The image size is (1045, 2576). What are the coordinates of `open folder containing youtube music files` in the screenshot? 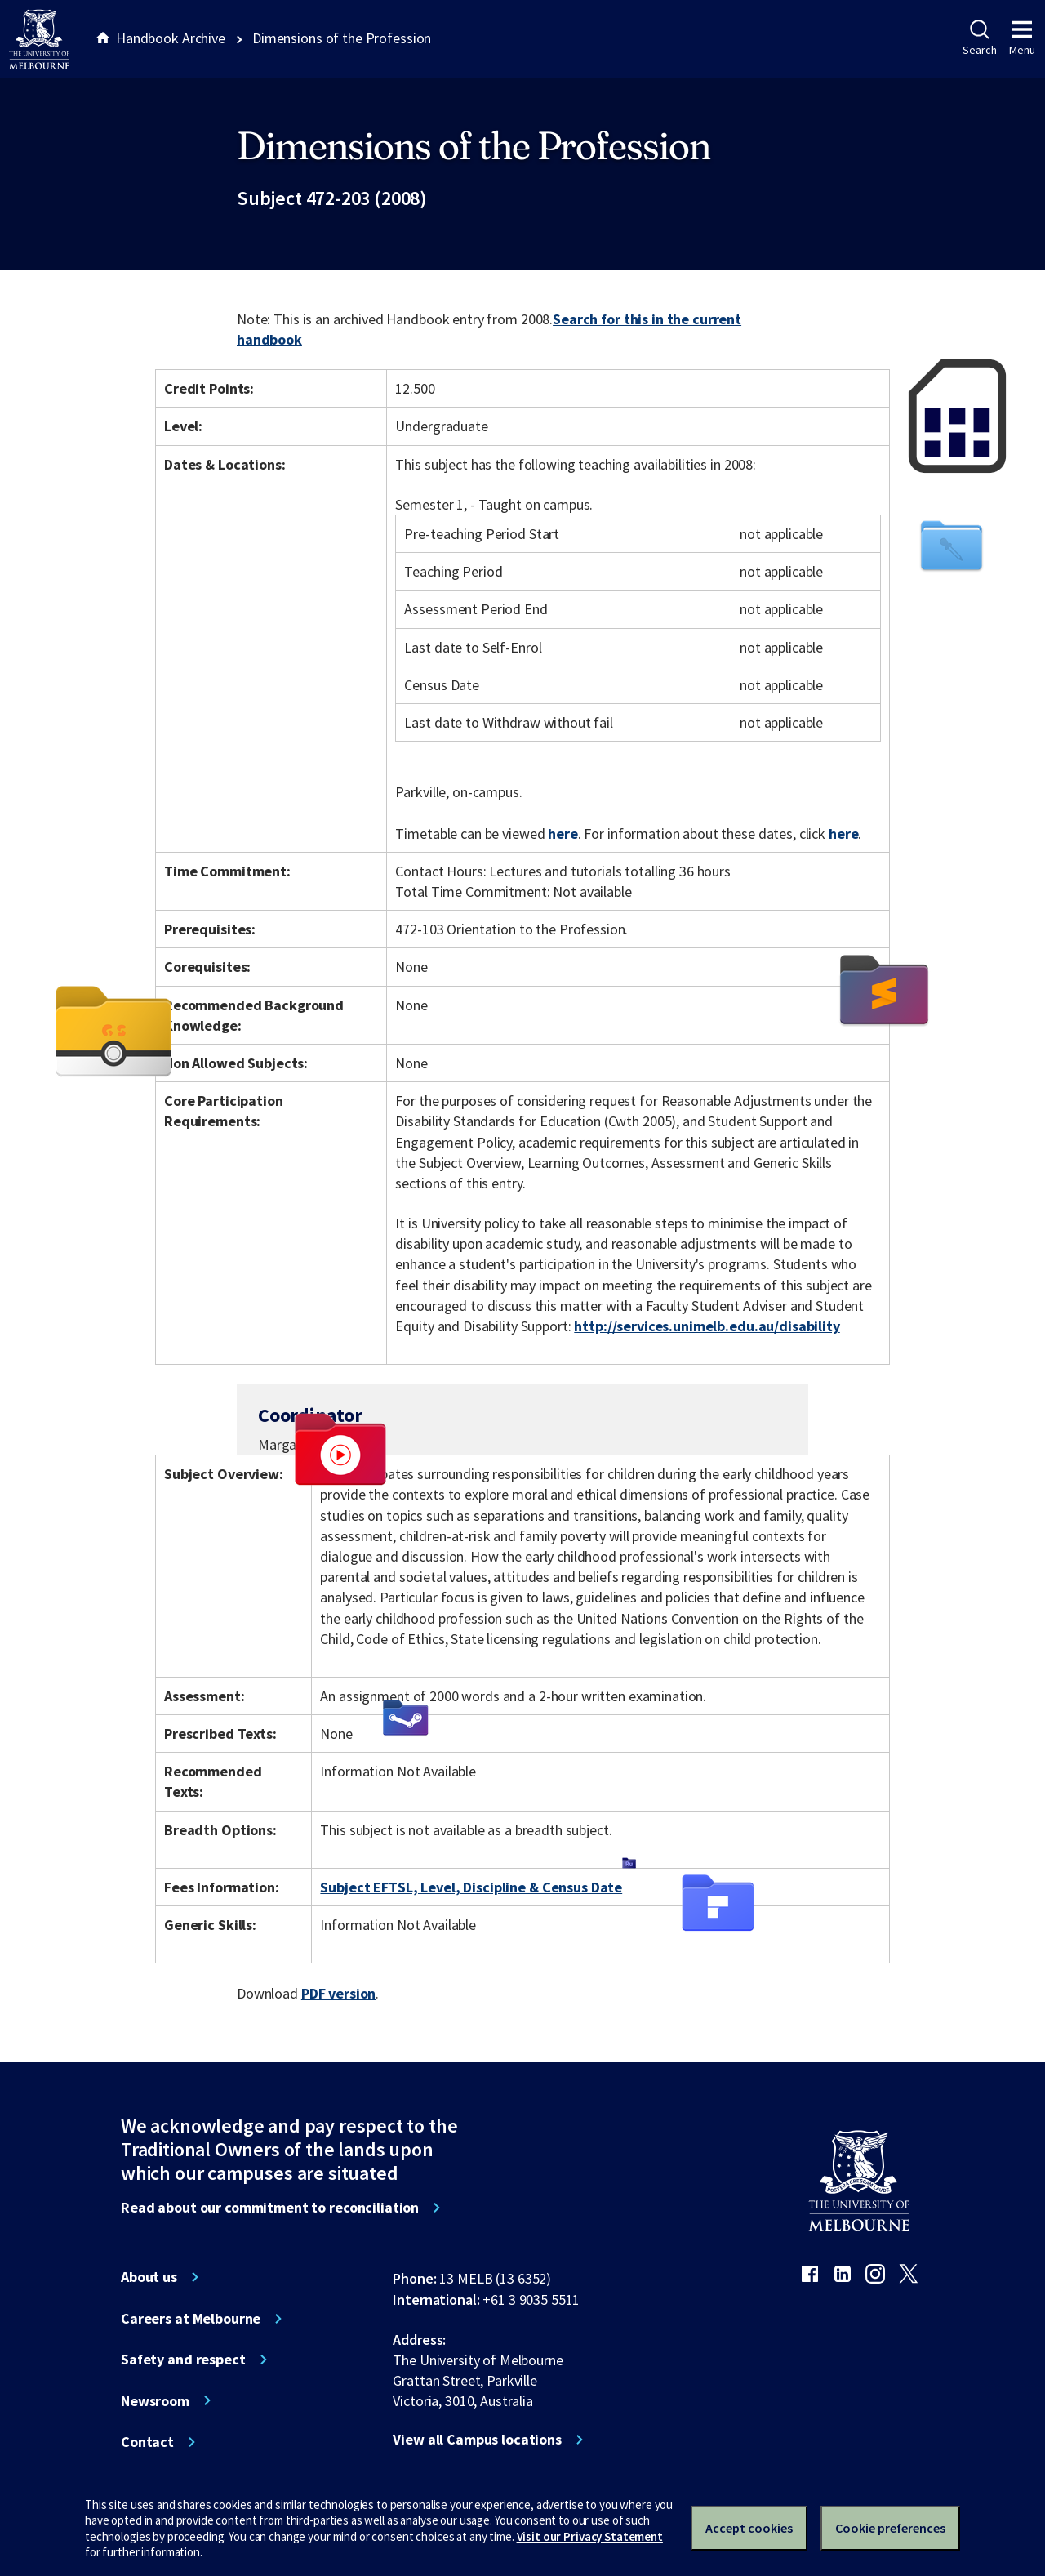 It's located at (340, 1451).